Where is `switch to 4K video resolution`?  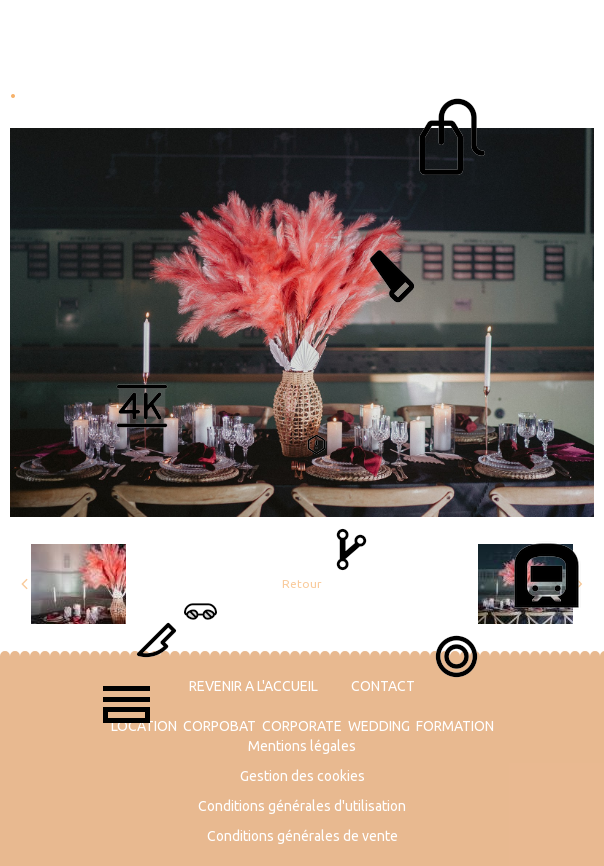
switch to 4K video resolution is located at coordinates (142, 406).